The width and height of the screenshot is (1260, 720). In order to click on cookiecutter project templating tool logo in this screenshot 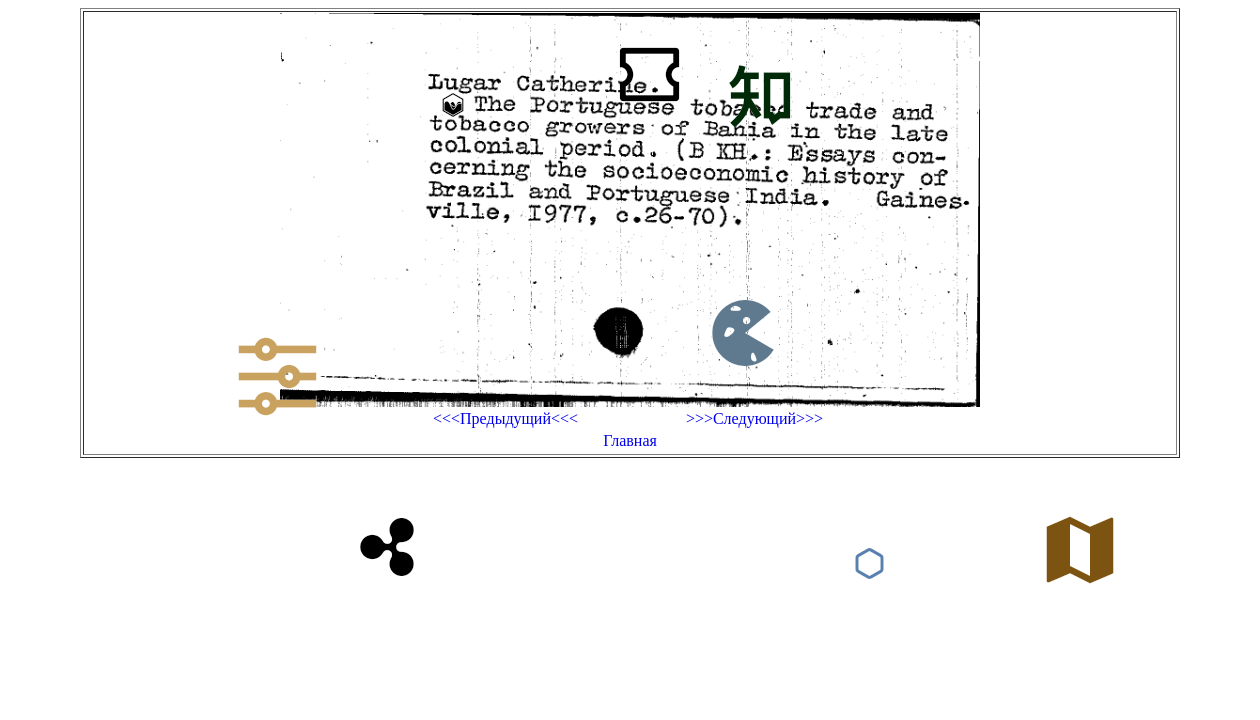, I will do `click(743, 333)`.